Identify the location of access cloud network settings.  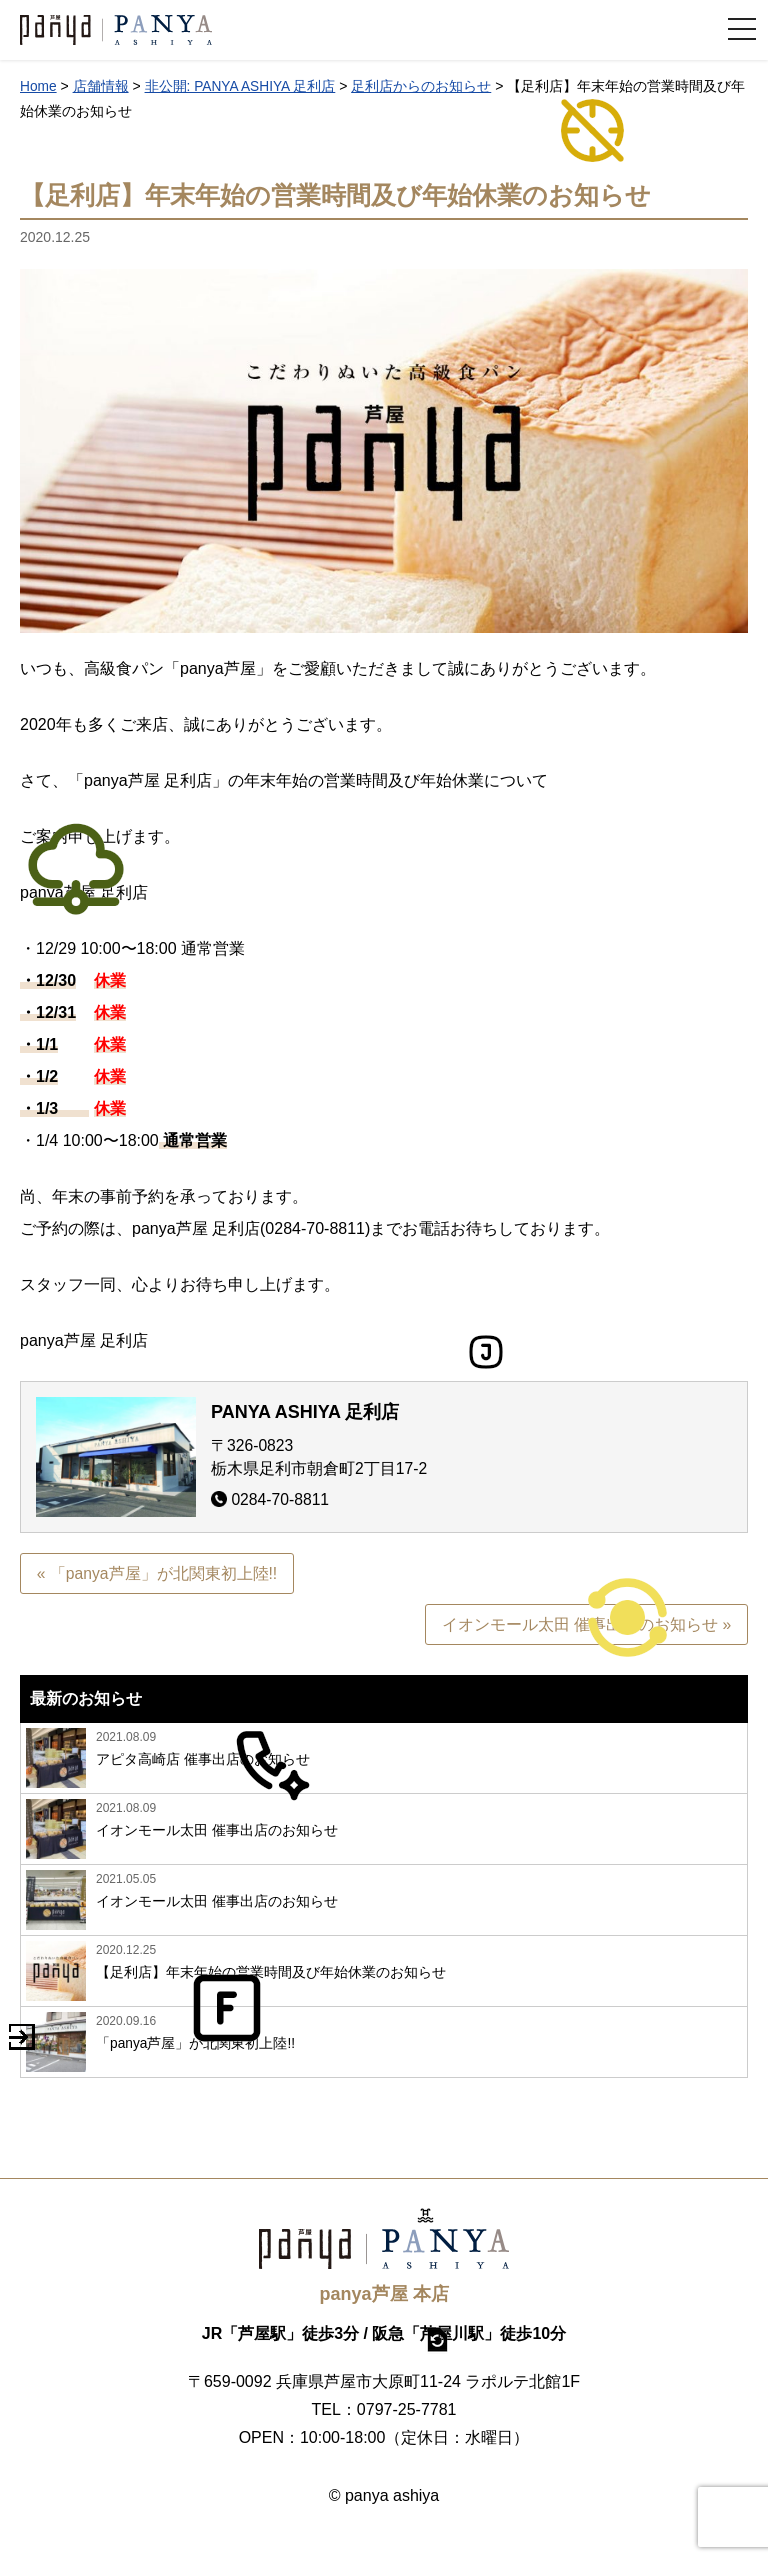
(76, 867).